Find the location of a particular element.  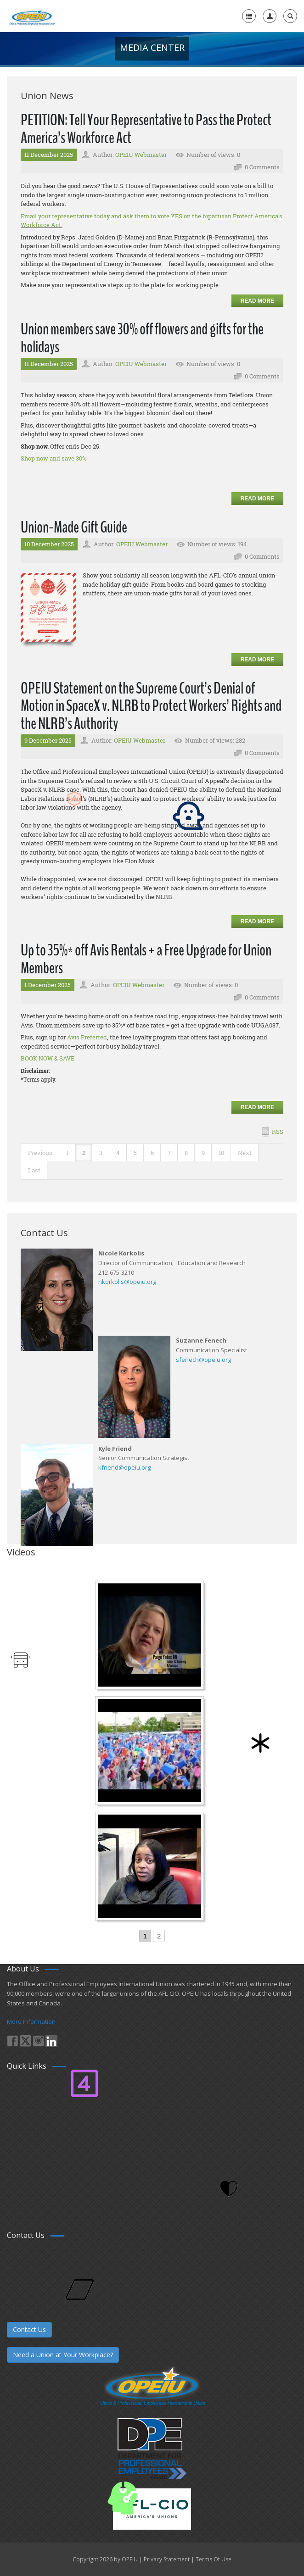

insert a parallelogram shape is located at coordinates (79, 2289).